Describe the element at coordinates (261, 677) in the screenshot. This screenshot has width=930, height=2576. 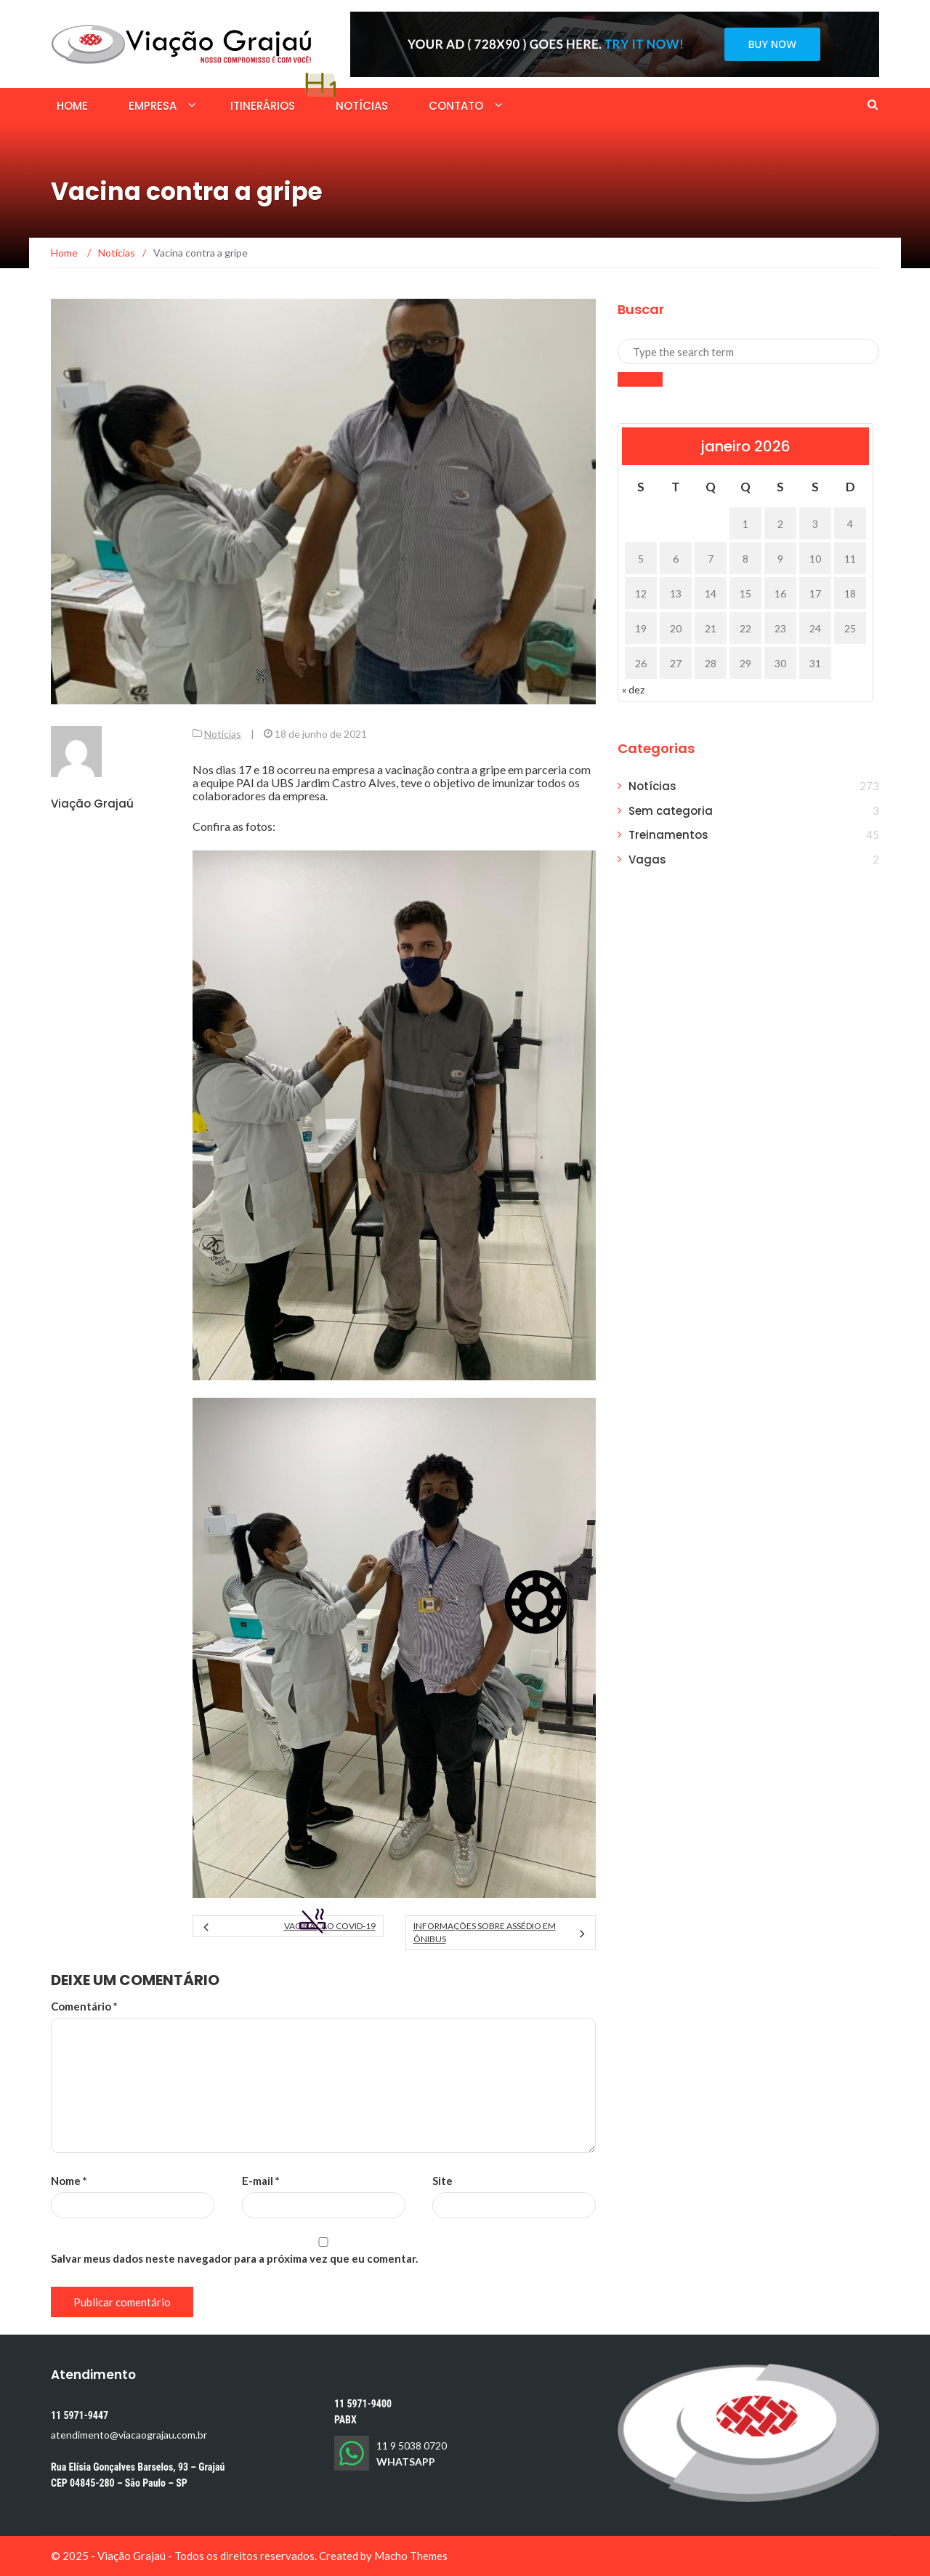
I see `indicates renewable or wind energy options` at that location.